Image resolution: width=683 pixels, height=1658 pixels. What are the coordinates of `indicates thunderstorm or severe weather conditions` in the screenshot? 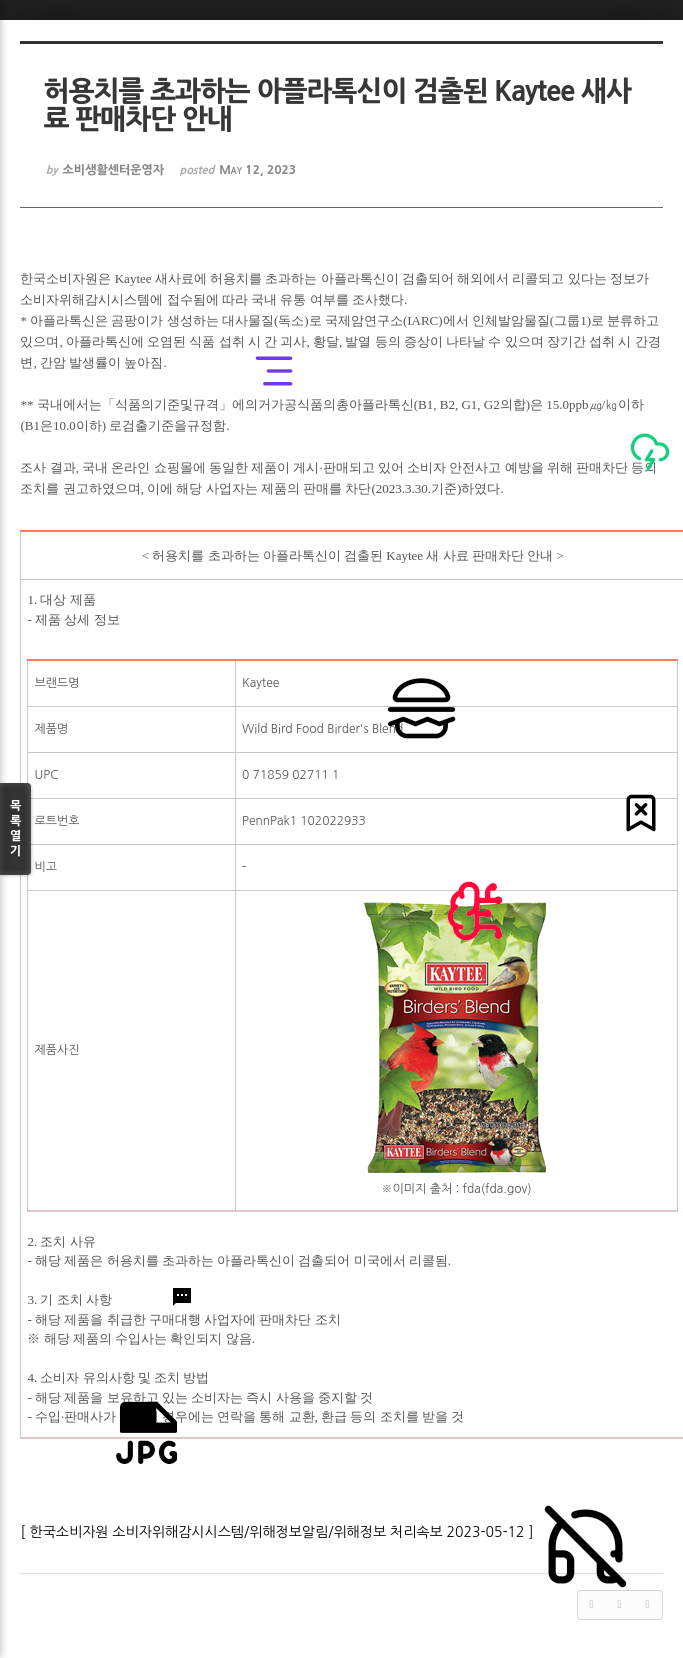 It's located at (650, 451).